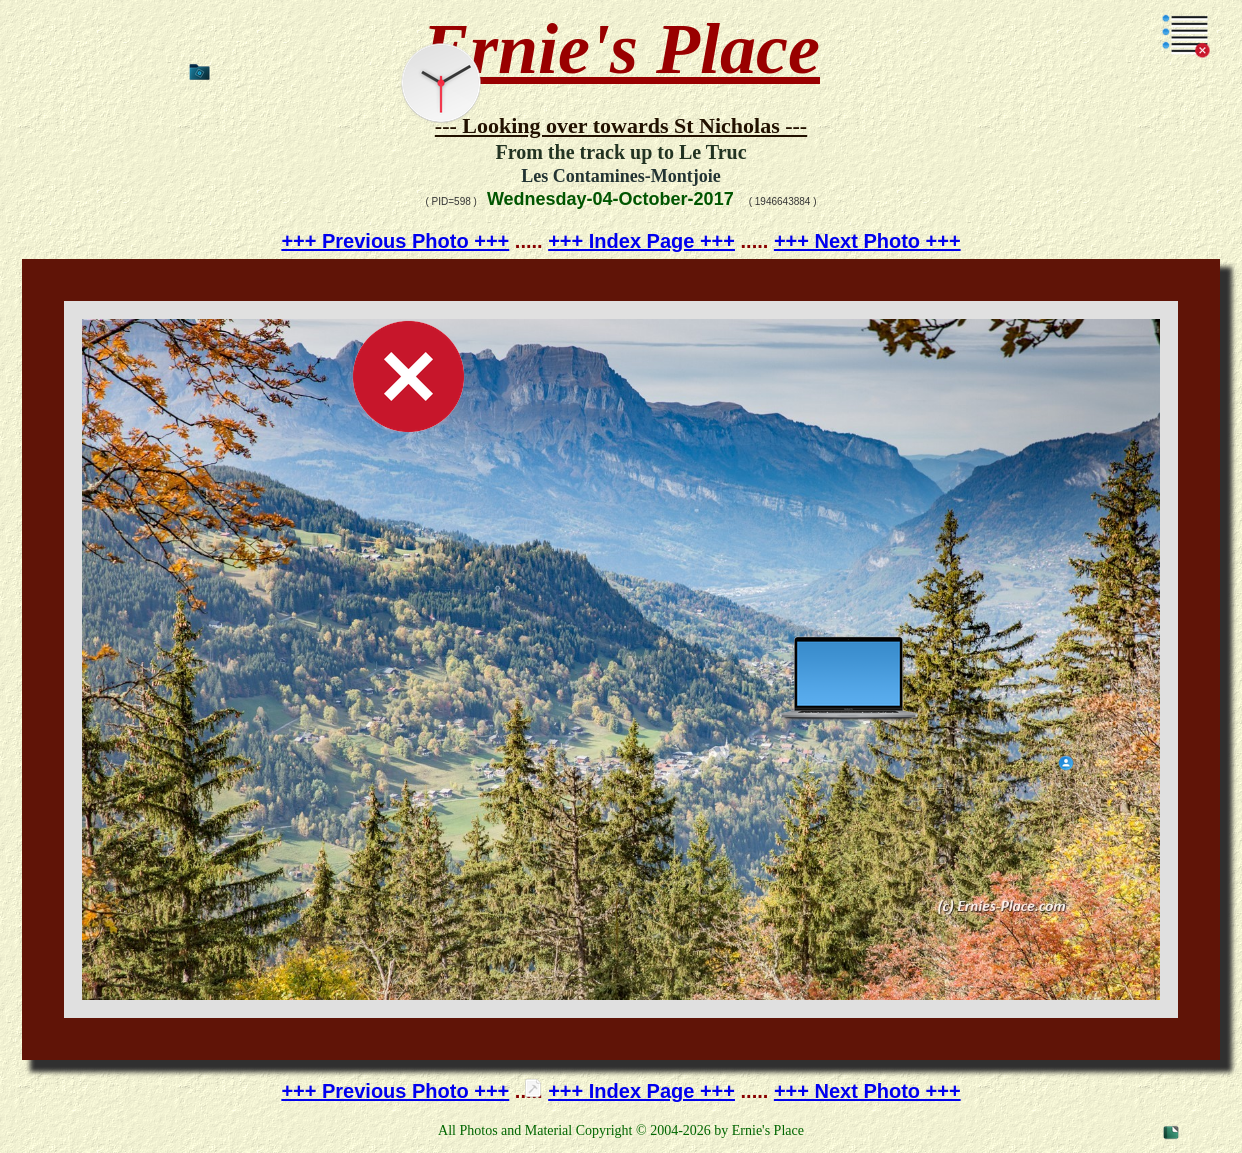 This screenshot has height=1153, width=1242. What do you see at coordinates (533, 1088) in the screenshot?
I see `a makefile or build configuration file` at bounding box center [533, 1088].